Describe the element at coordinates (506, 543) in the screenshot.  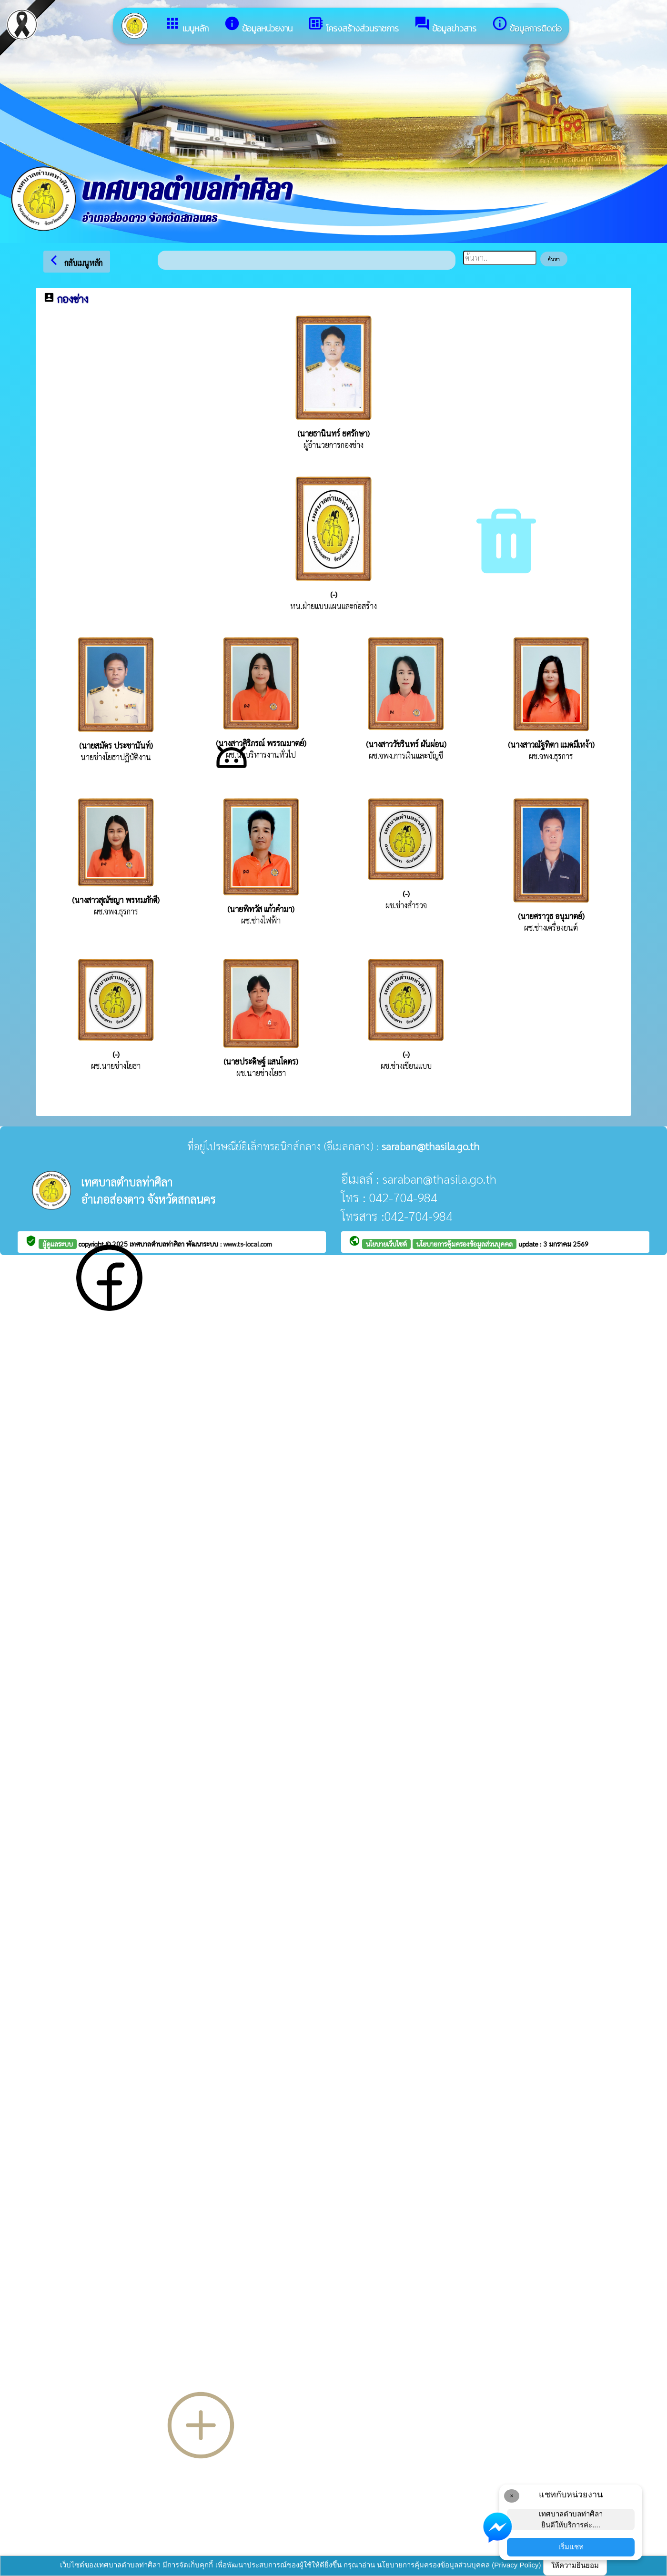
I see `delete this item` at that location.